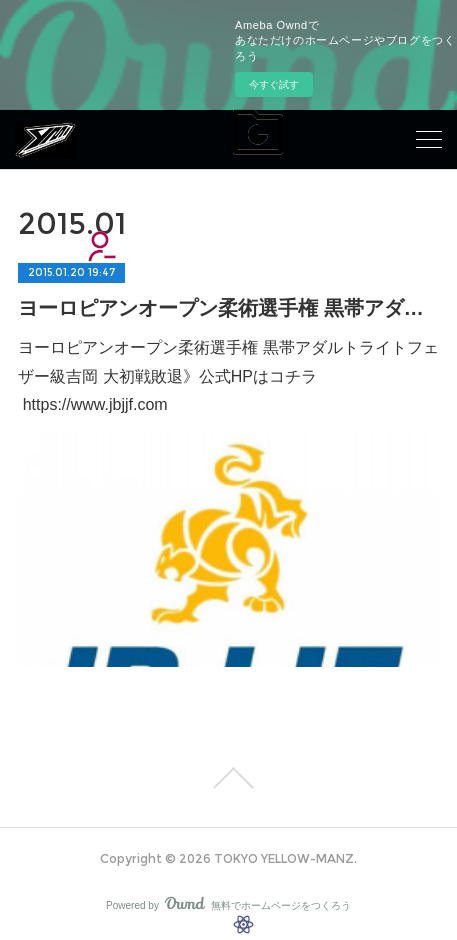  Describe the element at coordinates (258, 132) in the screenshot. I see `access analytics or reports folder` at that location.